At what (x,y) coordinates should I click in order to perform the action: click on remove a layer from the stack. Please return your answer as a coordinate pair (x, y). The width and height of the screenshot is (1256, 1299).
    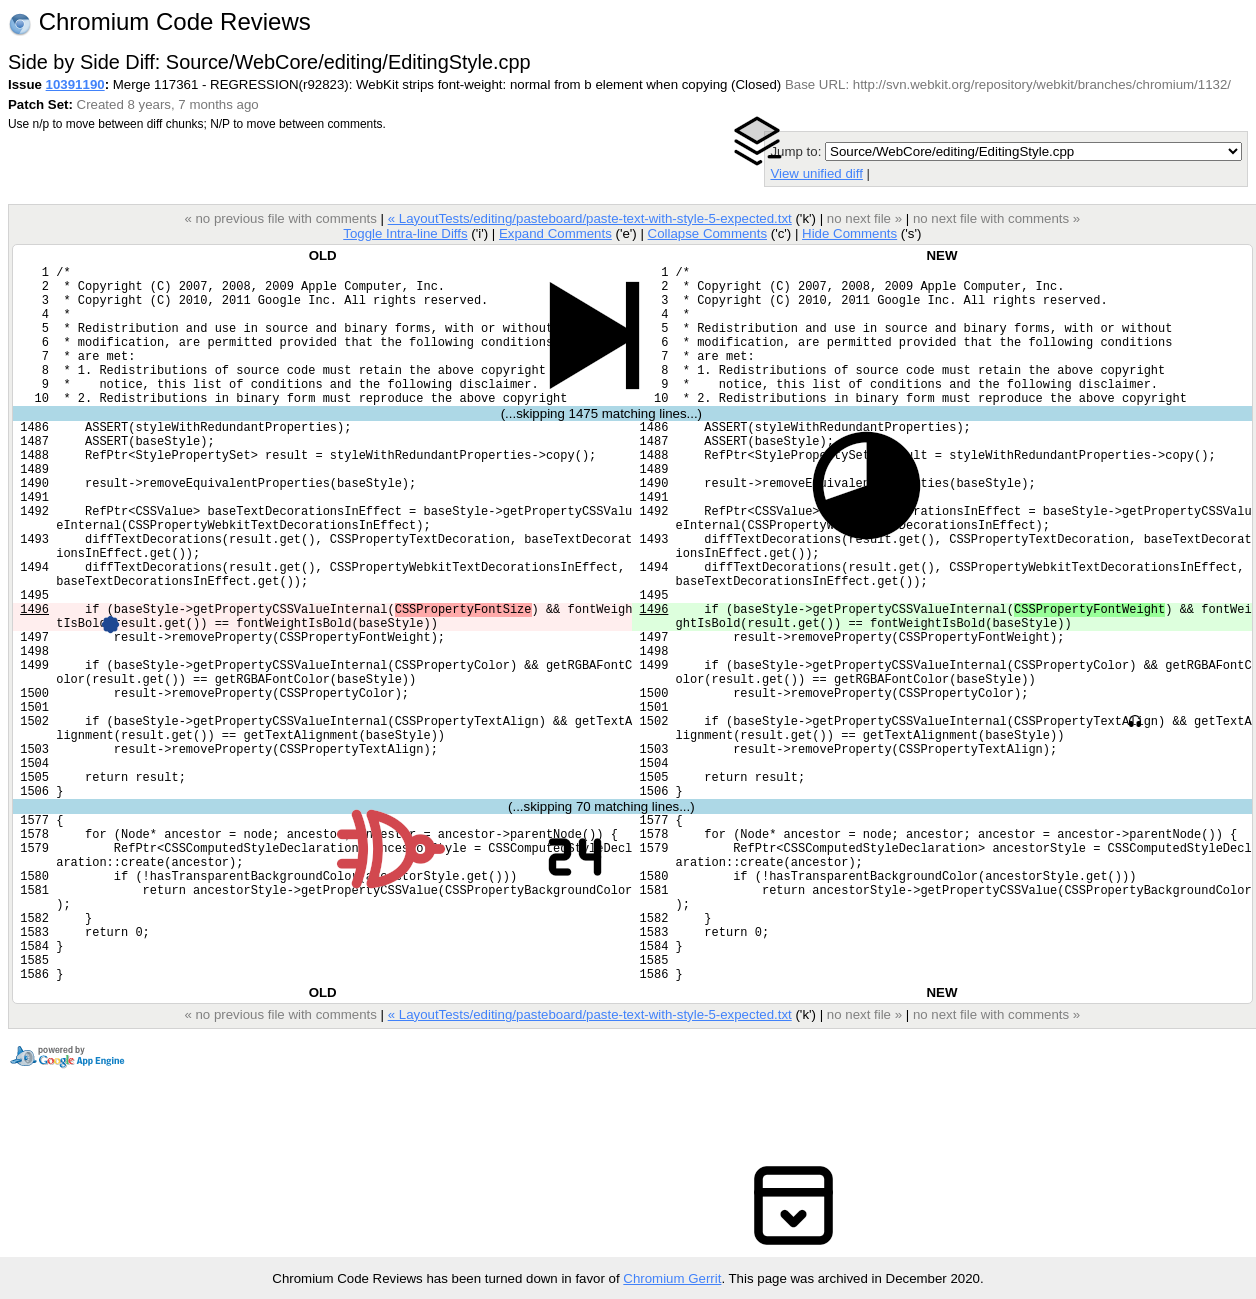
    Looking at the image, I should click on (757, 141).